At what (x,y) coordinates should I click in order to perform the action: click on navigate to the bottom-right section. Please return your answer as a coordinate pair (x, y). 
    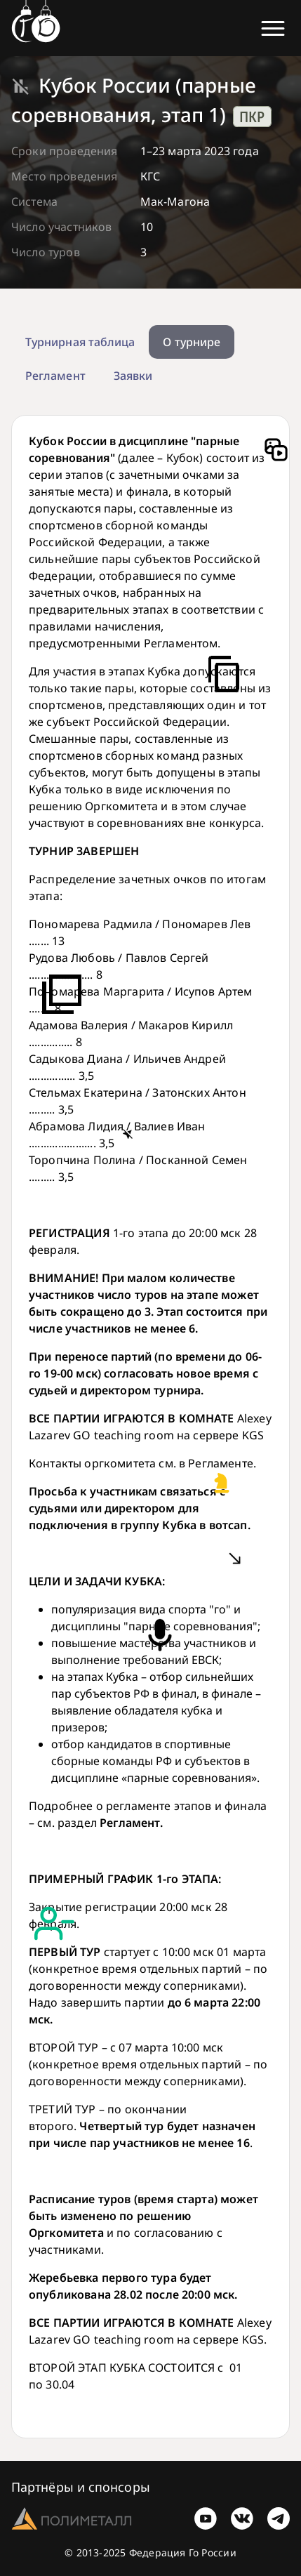
    Looking at the image, I should click on (235, 1559).